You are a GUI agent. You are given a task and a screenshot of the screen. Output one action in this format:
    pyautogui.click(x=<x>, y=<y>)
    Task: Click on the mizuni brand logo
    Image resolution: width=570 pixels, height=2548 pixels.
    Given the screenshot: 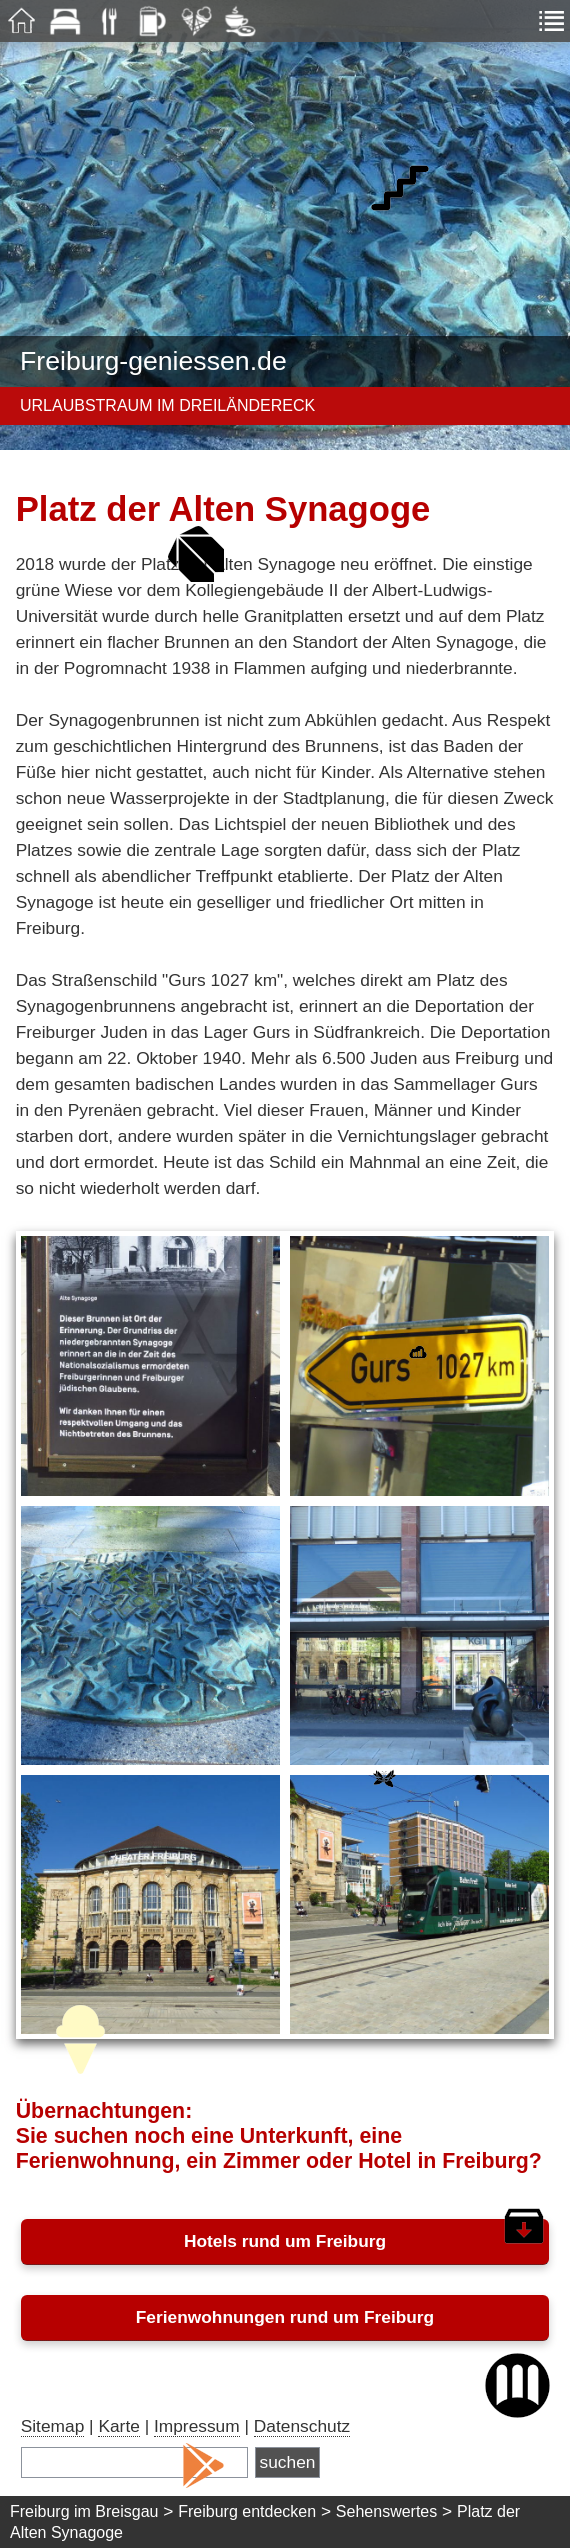 What is the action you would take?
    pyautogui.click(x=517, y=2385)
    